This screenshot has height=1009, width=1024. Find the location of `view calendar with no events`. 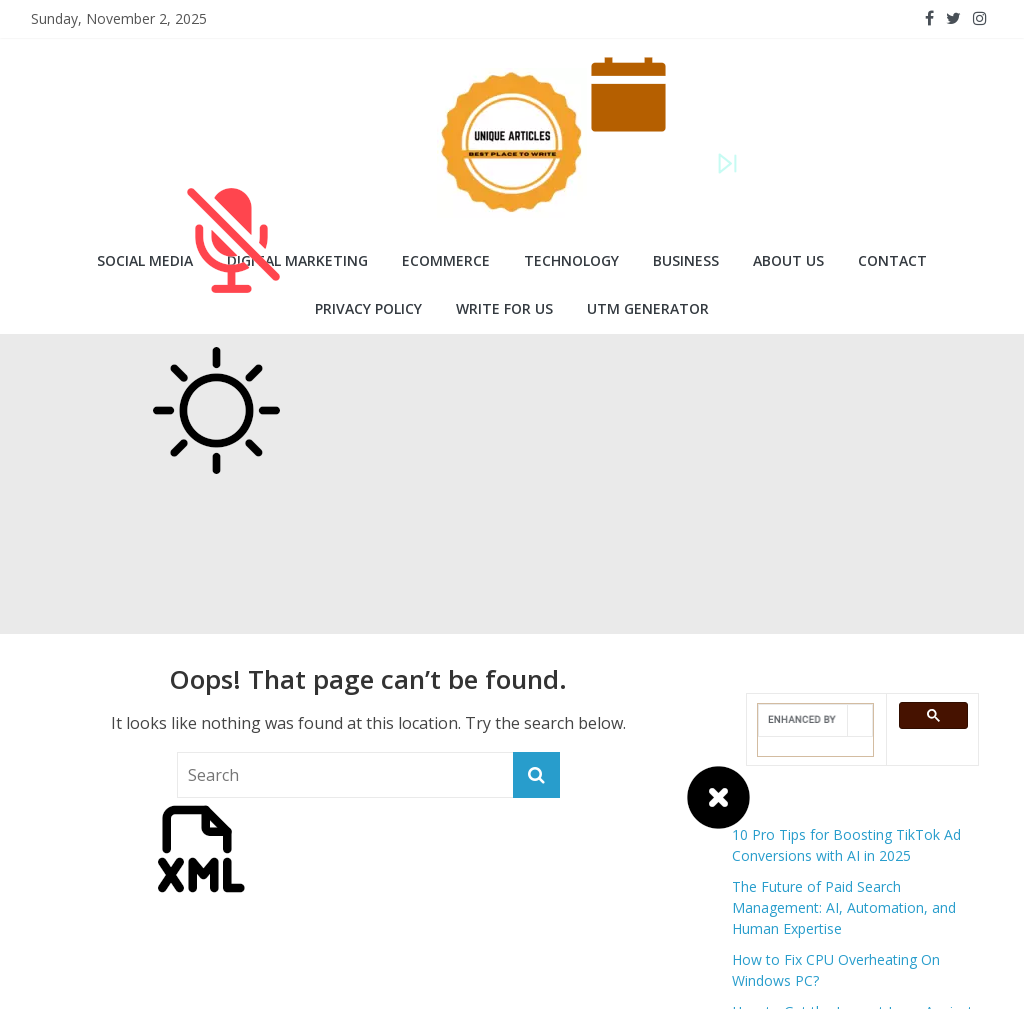

view calendar with no events is located at coordinates (628, 94).